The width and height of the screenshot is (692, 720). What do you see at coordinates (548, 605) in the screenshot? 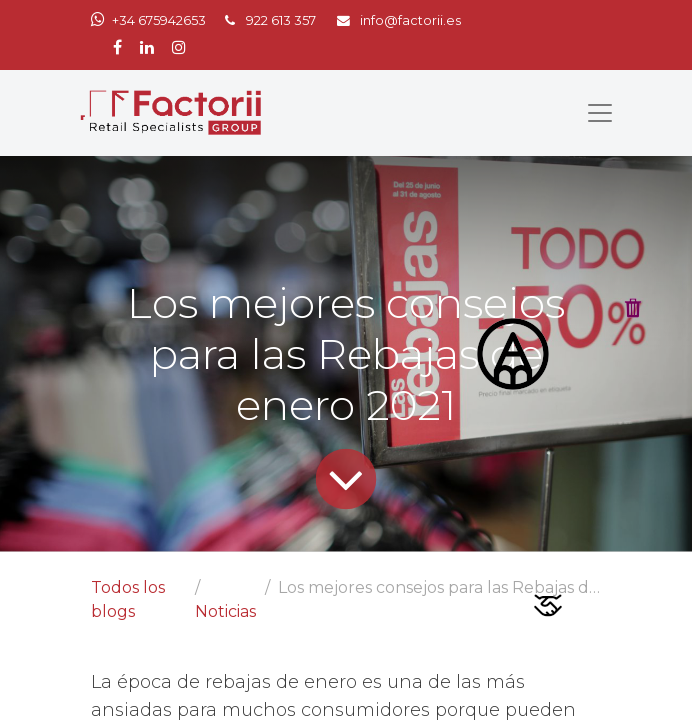
I see `indicates a partnership or collaboration` at bounding box center [548, 605].